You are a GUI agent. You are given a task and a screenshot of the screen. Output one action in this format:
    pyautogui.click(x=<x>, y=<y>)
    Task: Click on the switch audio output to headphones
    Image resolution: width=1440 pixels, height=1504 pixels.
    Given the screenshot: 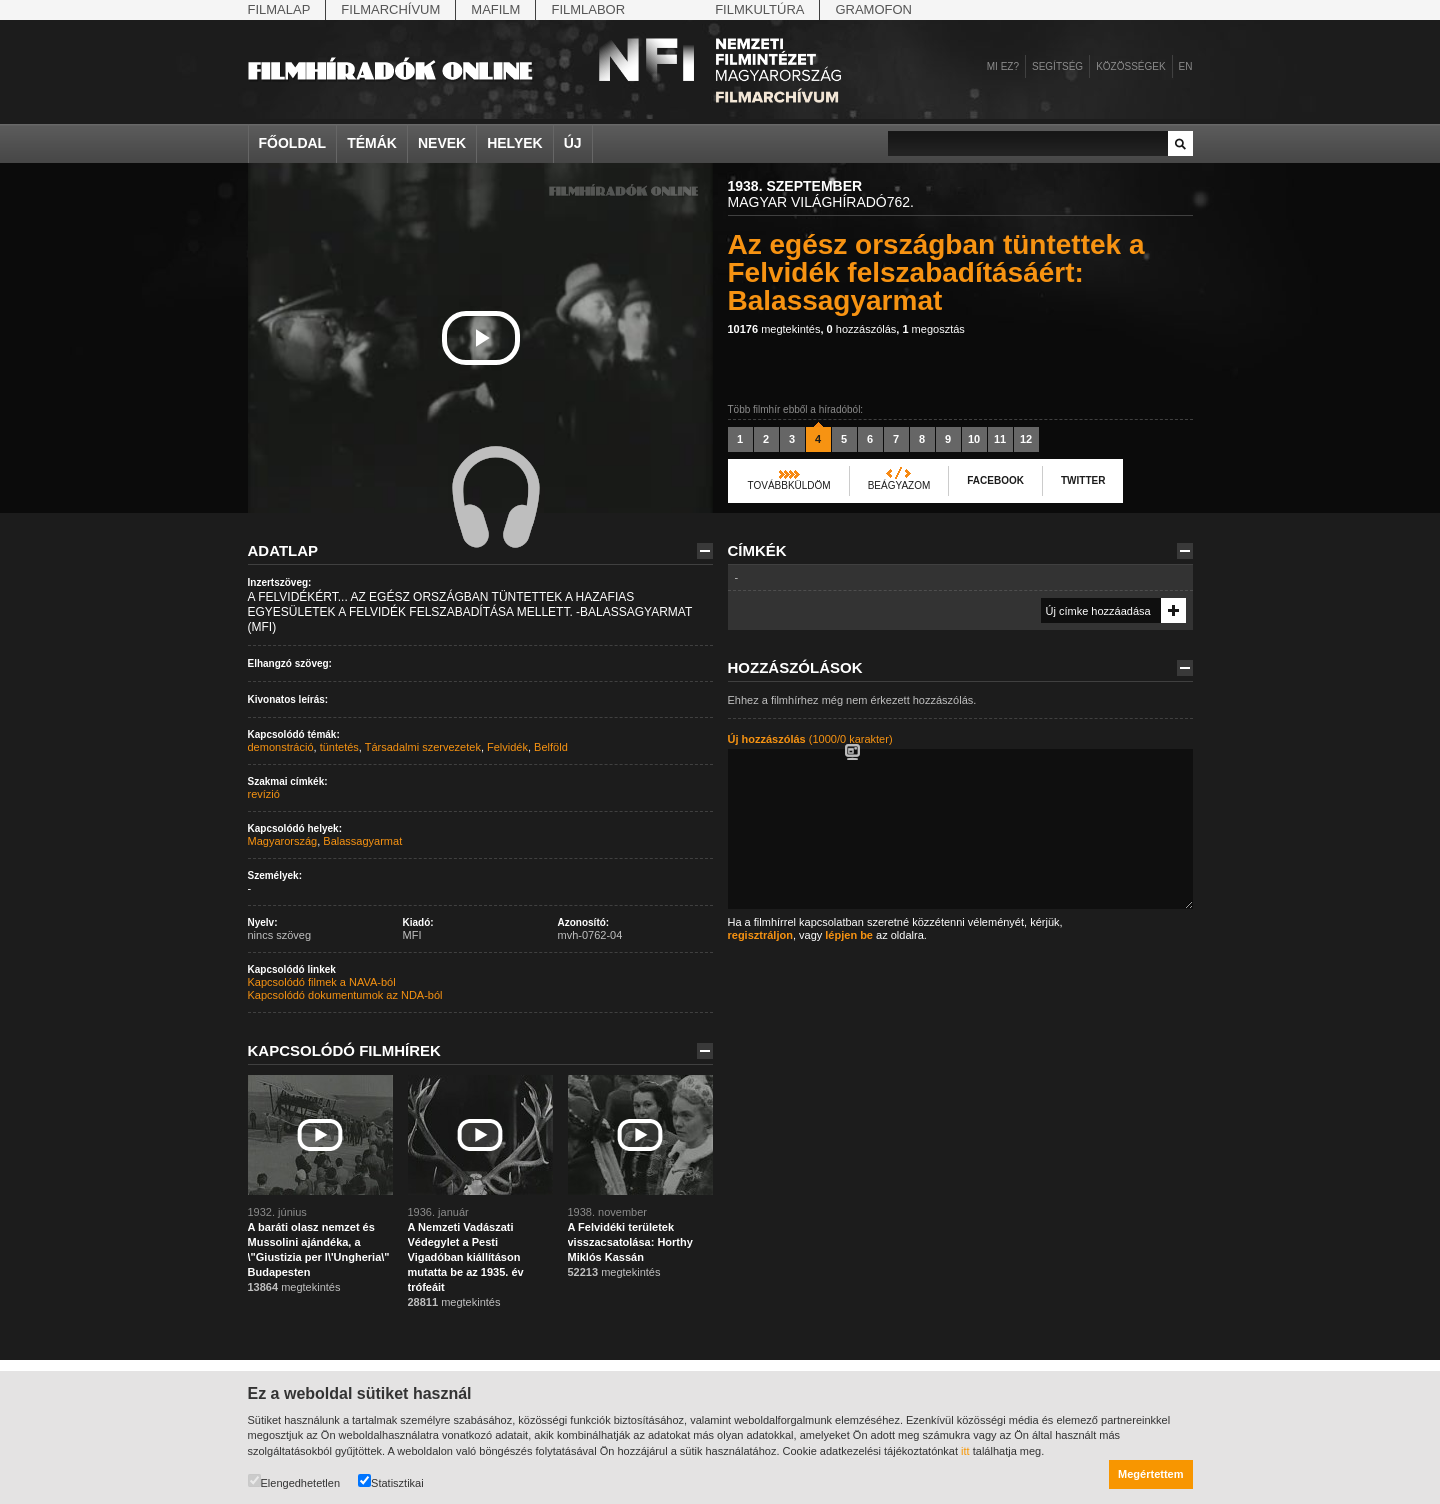 What is the action you would take?
    pyautogui.click(x=496, y=497)
    